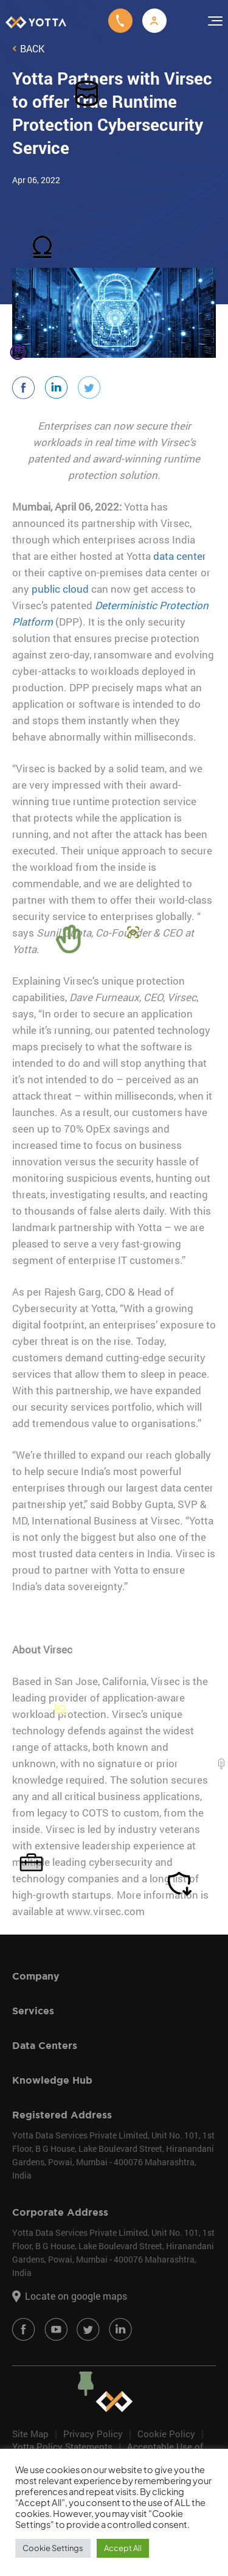 This screenshot has height=2576, width=228. Describe the element at coordinates (179, 1883) in the screenshot. I see `security level decreased` at that location.